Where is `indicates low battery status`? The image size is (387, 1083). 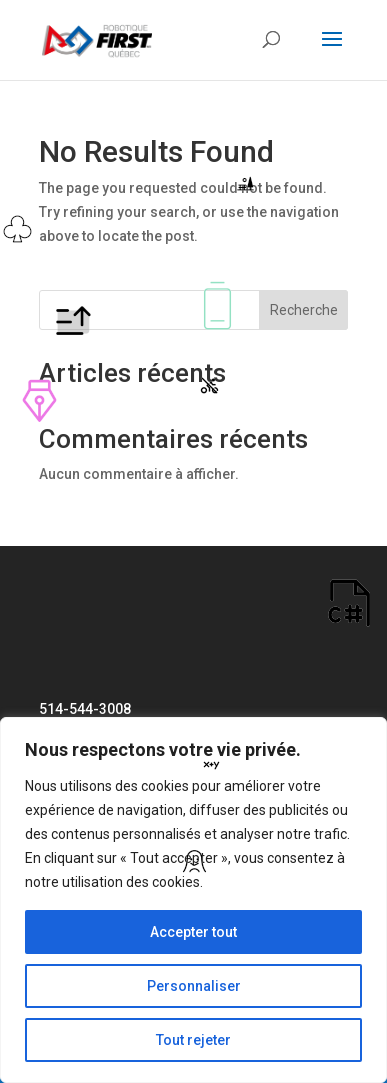 indicates low battery status is located at coordinates (217, 306).